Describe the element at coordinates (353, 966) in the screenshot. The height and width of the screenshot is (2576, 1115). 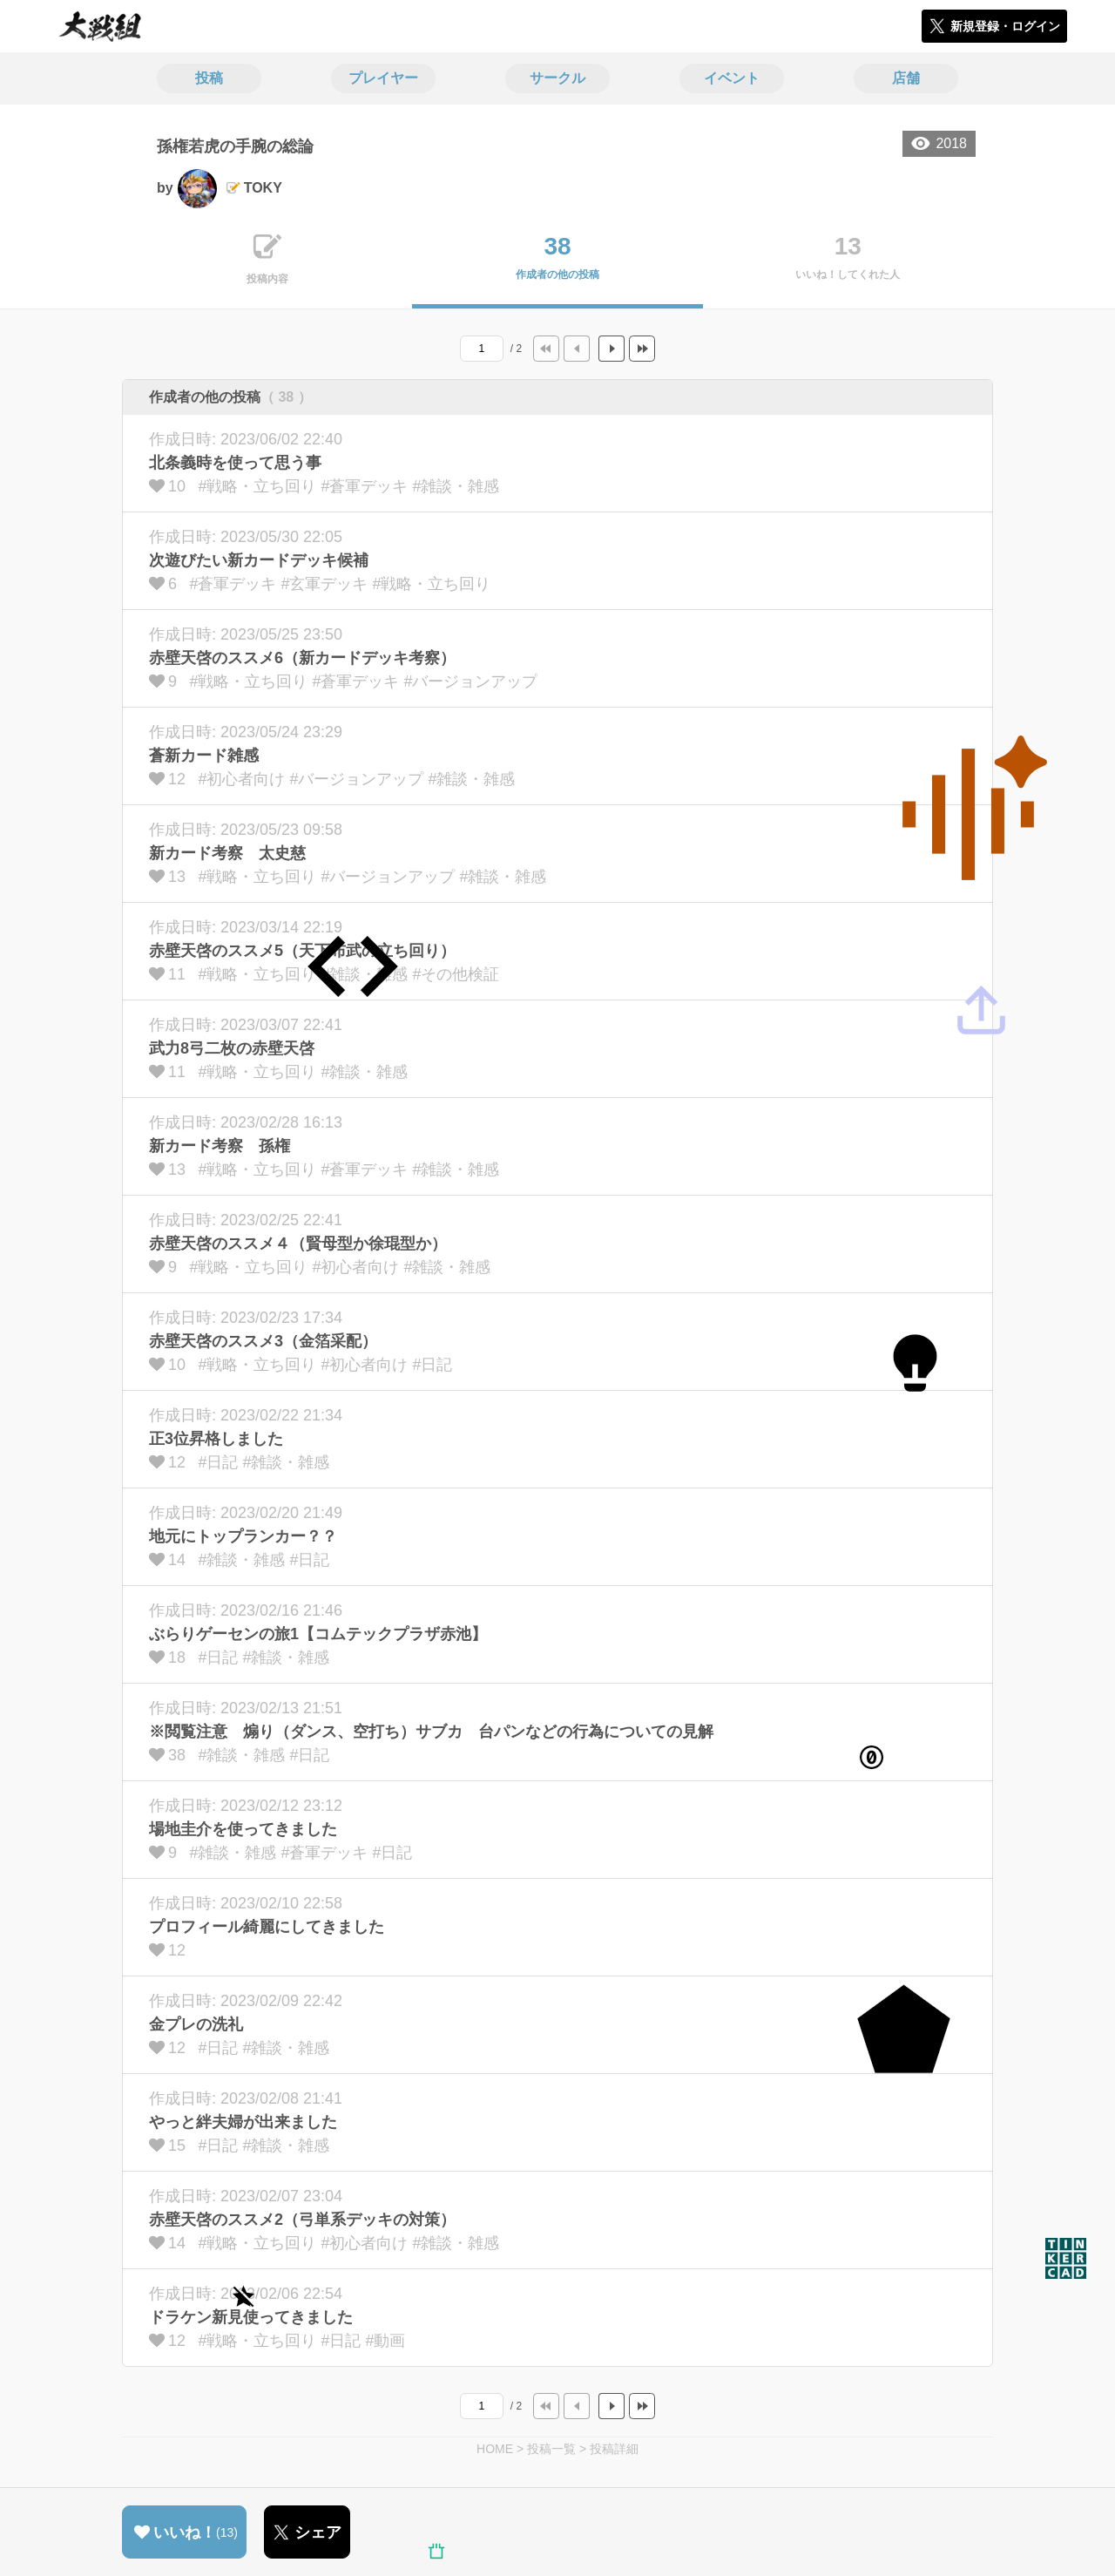
I see `expand content horizontally` at that location.